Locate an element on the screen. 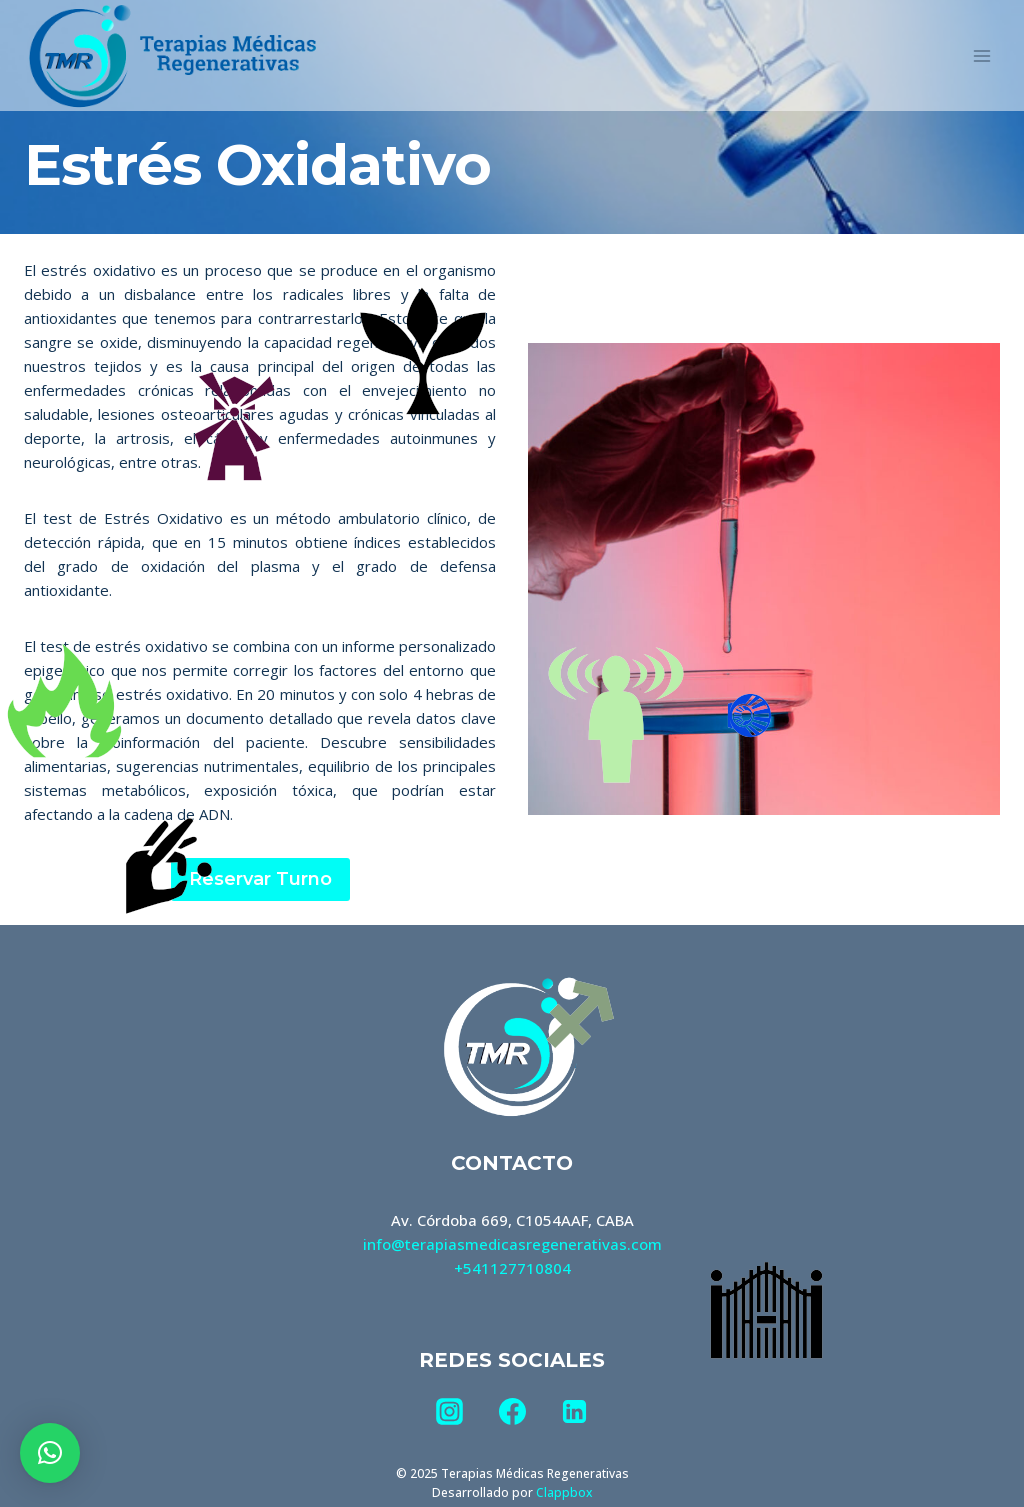 This screenshot has width=1024, height=1507. toggle flashlight on/off is located at coordinates (749, 715).